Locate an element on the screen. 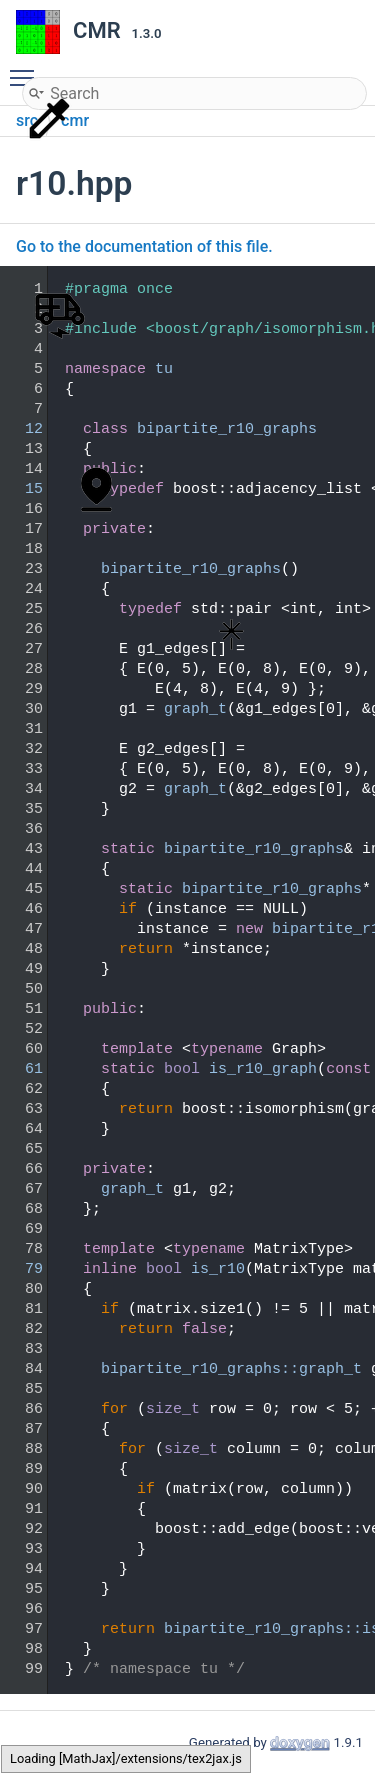 The image size is (375, 1775). pick a color from the canvas is located at coordinates (49, 118).